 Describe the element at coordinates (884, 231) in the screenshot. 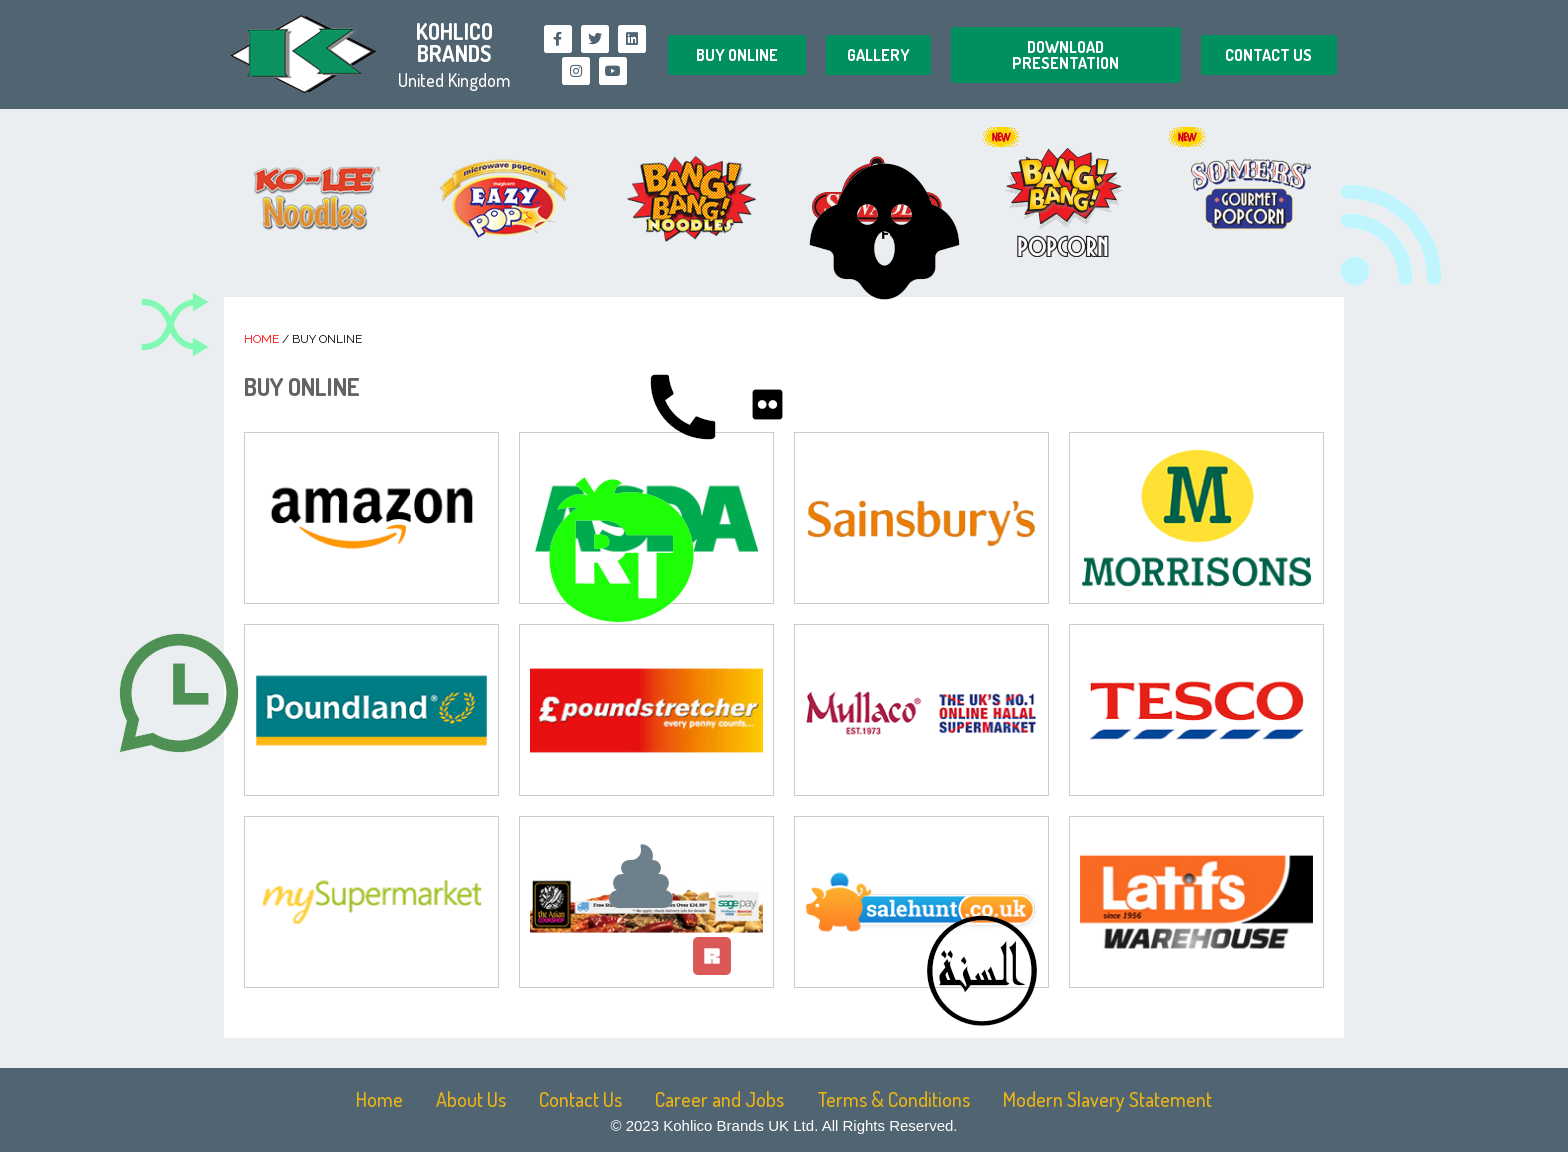

I see `ghost mode or incognito status indicator` at that location.